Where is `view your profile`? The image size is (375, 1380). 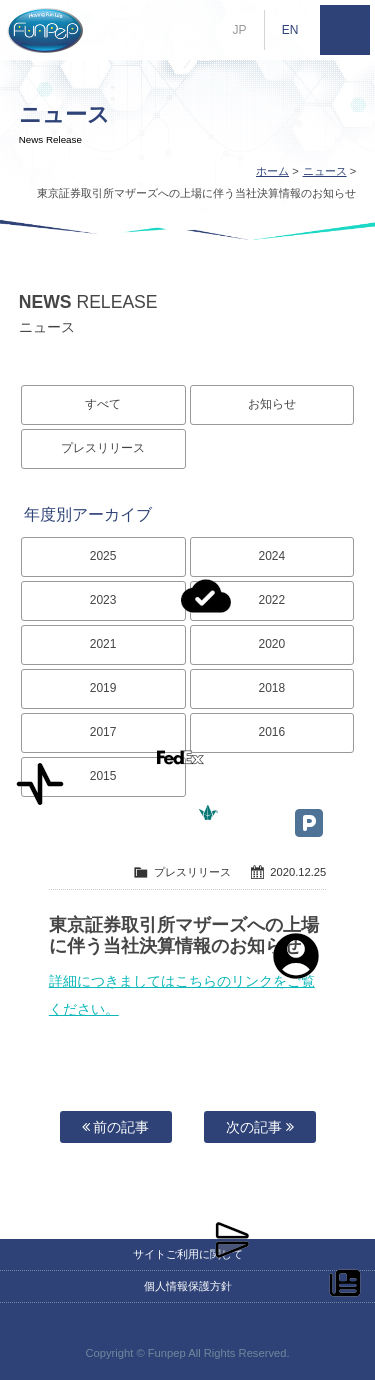
view your profile is located at coordinates (296, 956).